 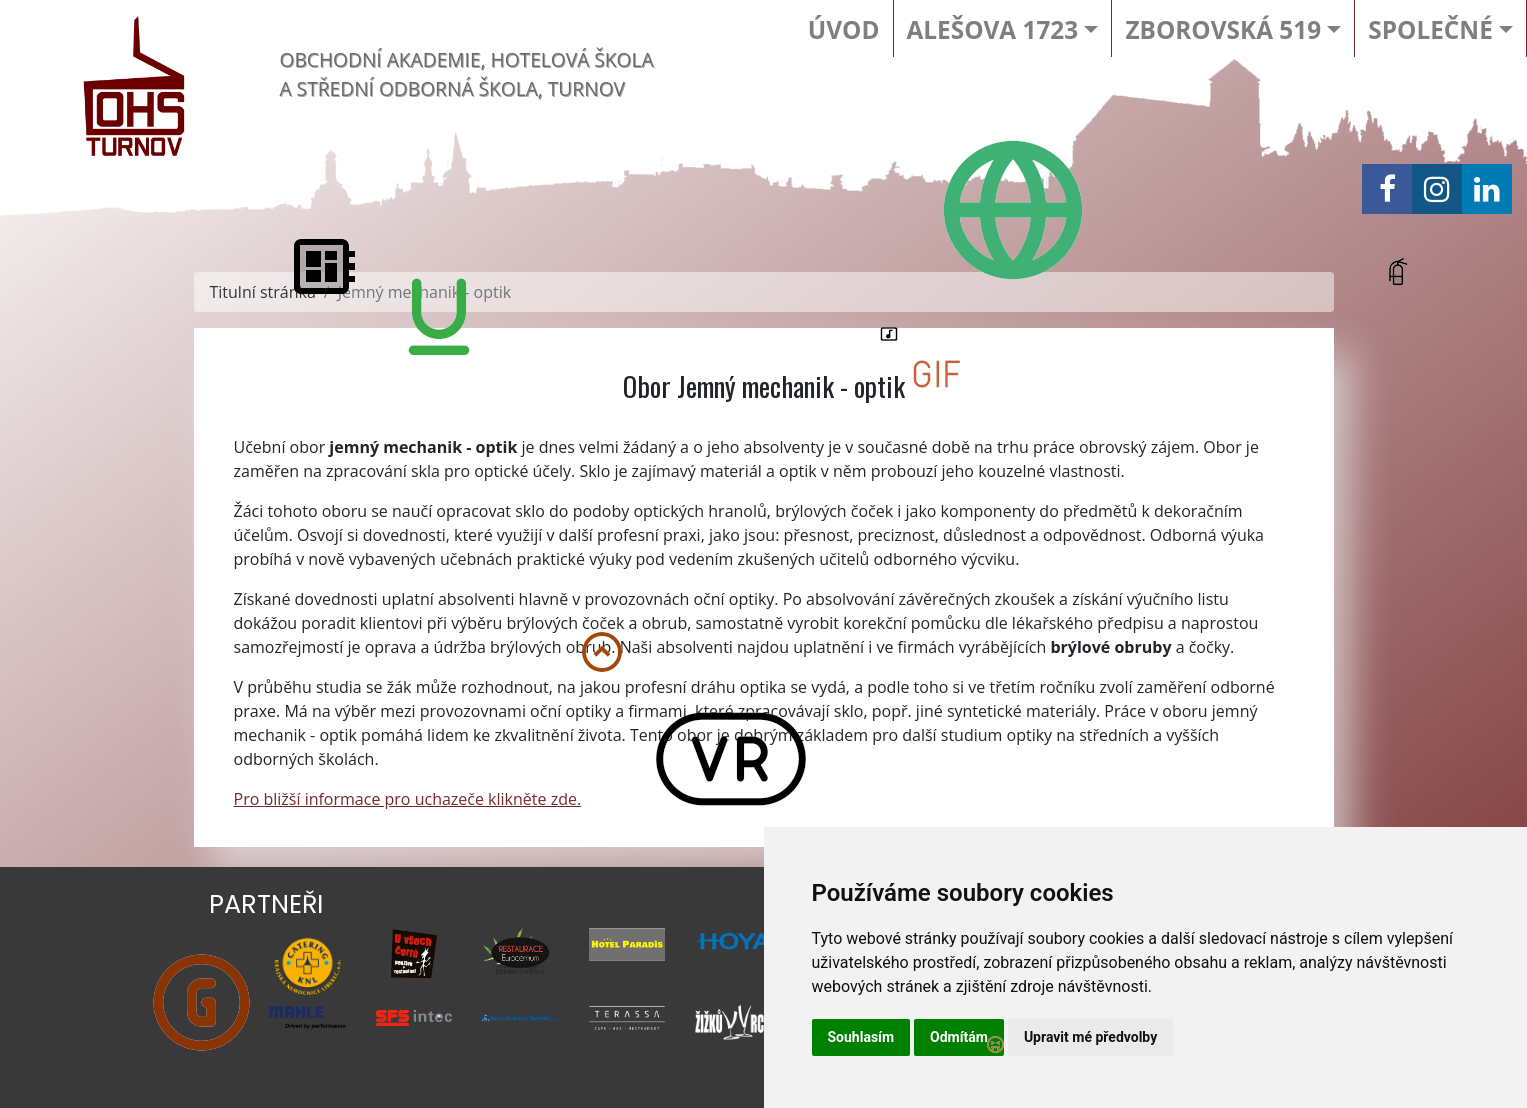 What do you see at coordinates (602, 652) in the screenshot?
I see `scroll up or return to top of page` at bounding box center [602, 652].